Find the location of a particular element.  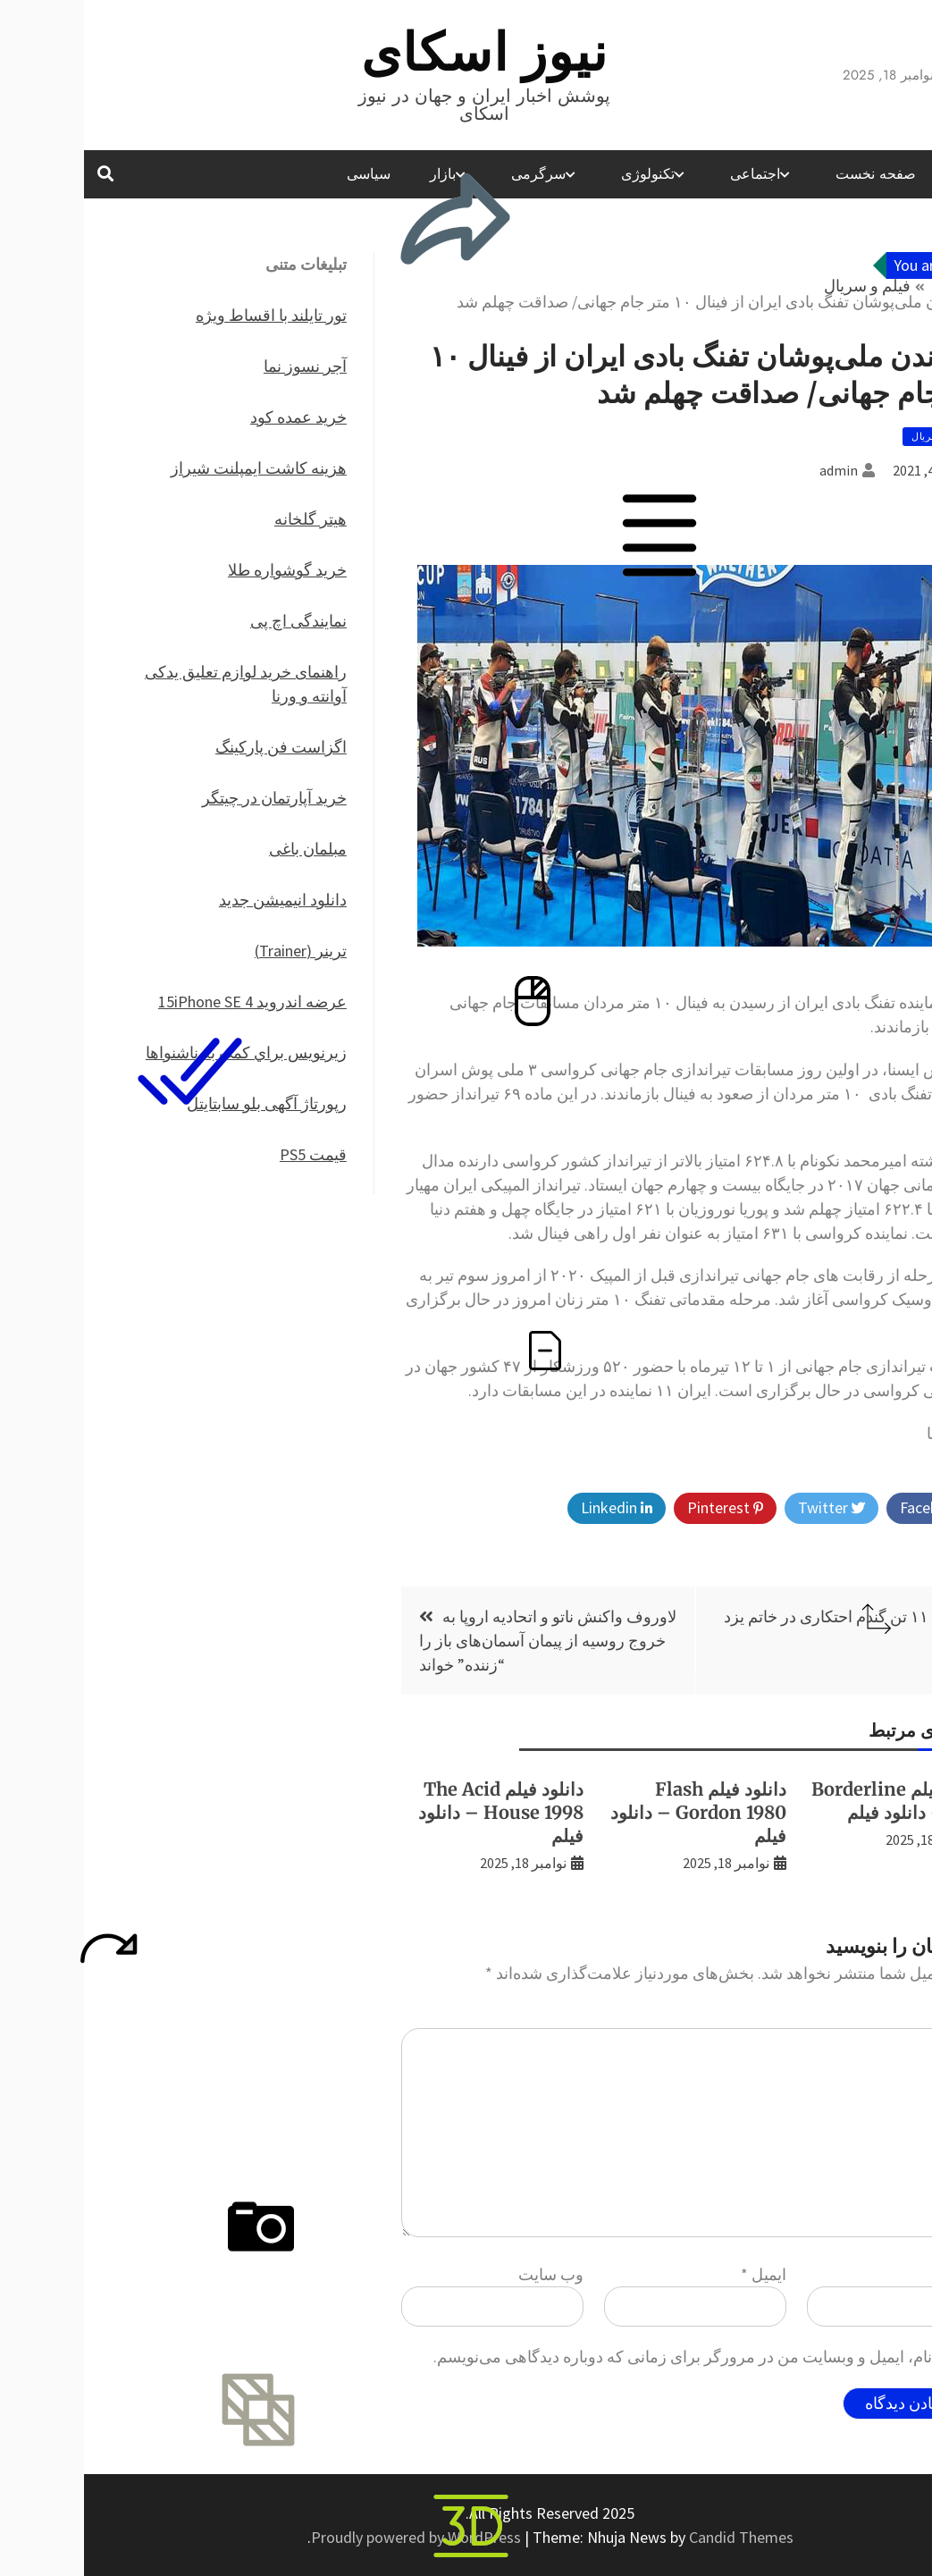

switch to compact list view is located at coordinates (659, 535).